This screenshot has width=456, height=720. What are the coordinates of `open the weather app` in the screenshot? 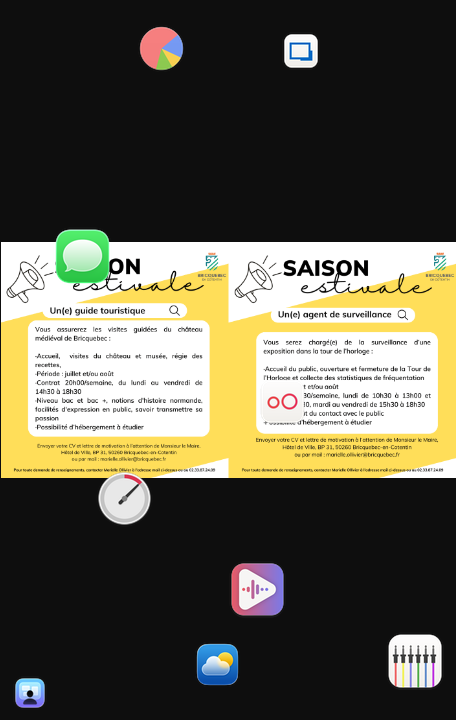 It's located at (217, 664).